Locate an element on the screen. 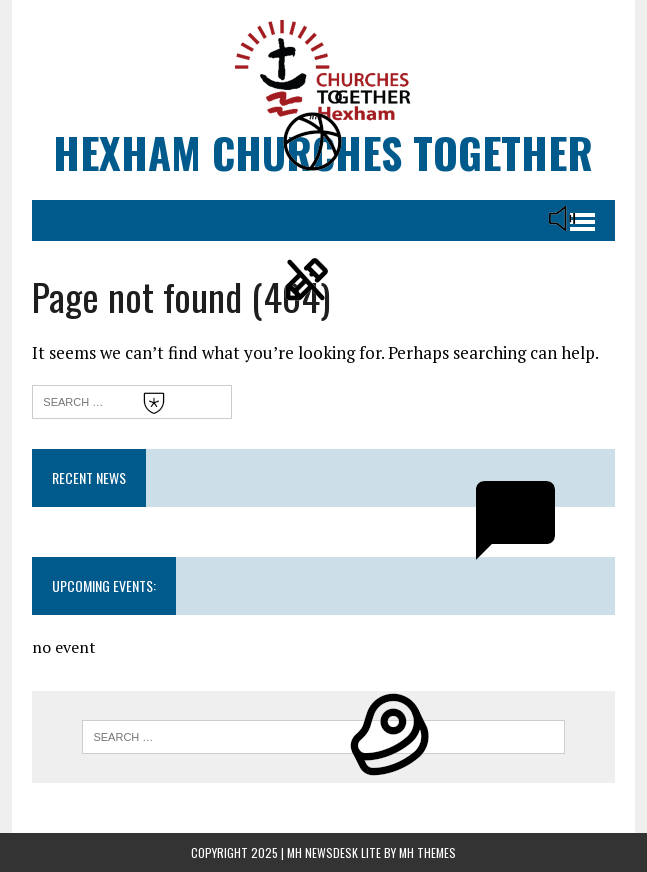 The height and width of the screenshot is (872, 647). open chat or messaging is located at coordinates (515, 520).